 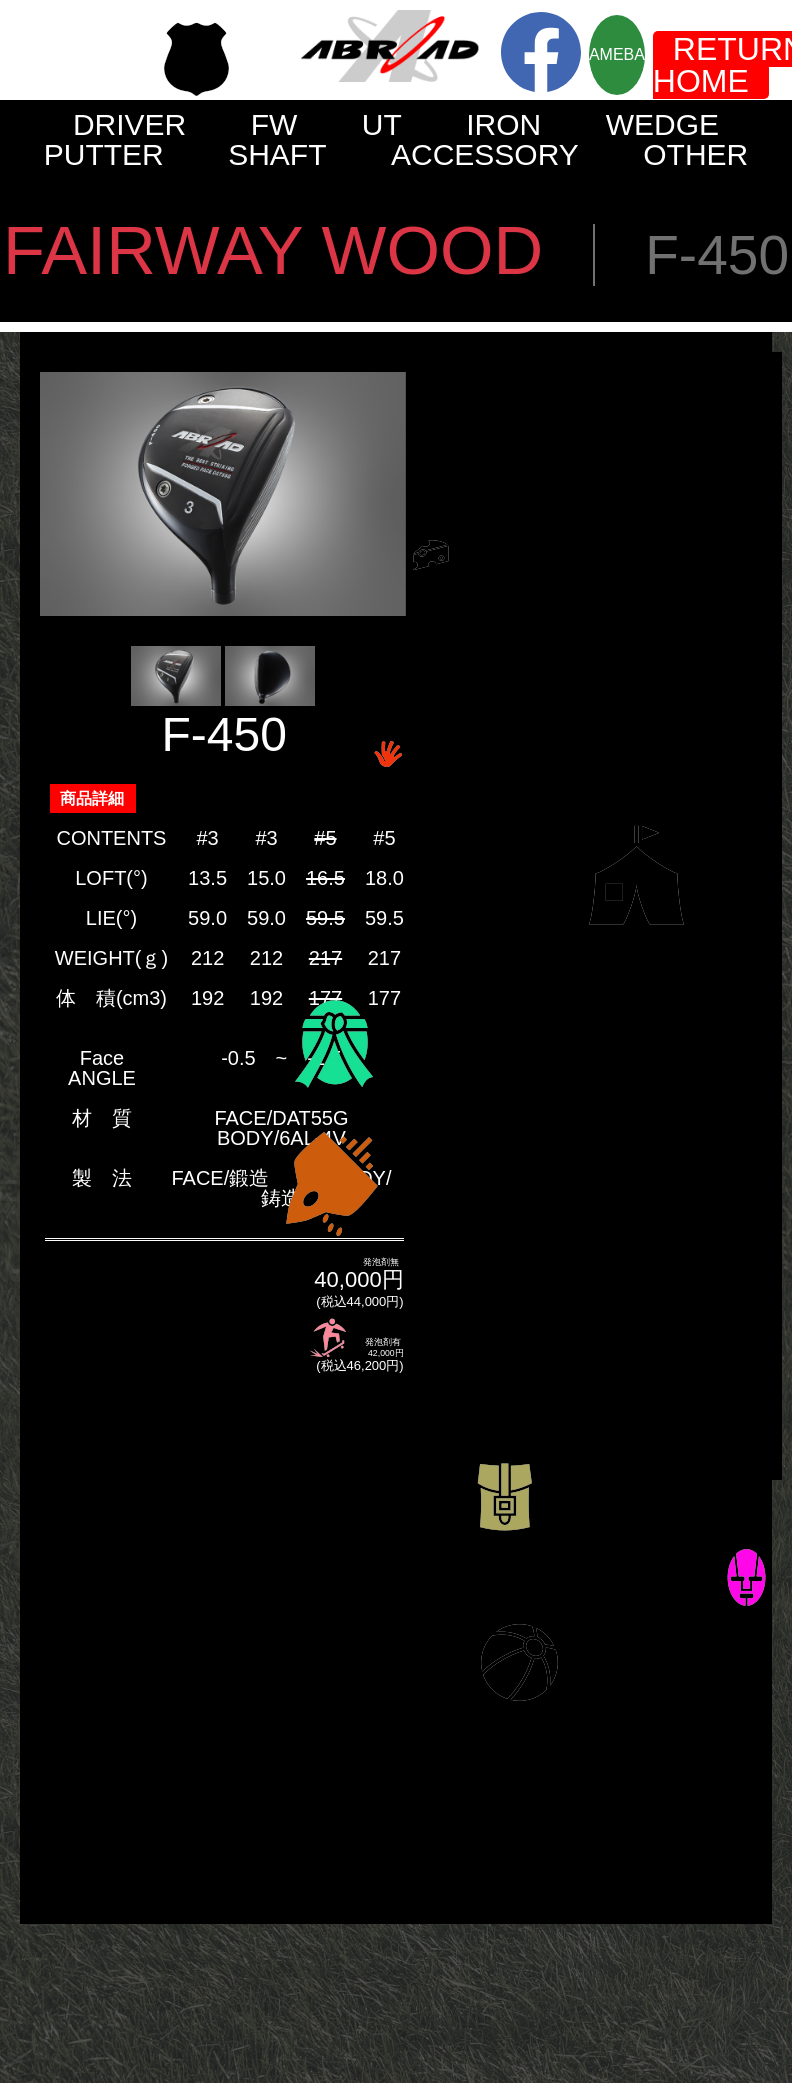 What do you see at coordinates (636, 874) in the screenshot?
I see `access military camp or barracks in game` at bounding box center [636, 874].